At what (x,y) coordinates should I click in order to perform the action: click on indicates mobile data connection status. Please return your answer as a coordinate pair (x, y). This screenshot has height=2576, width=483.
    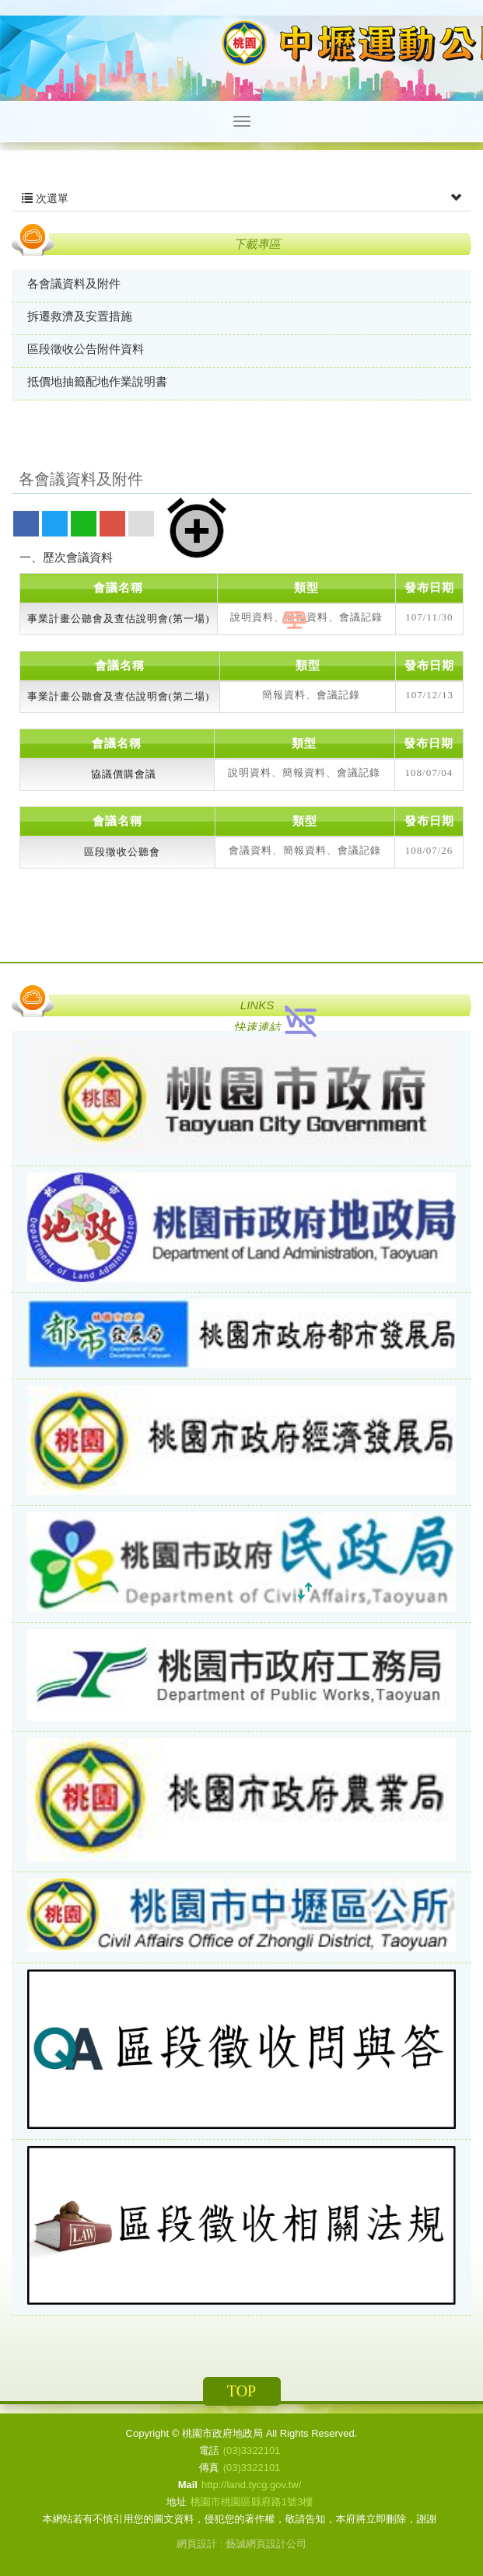
    Looking at the image, I should click on (305, 1591).